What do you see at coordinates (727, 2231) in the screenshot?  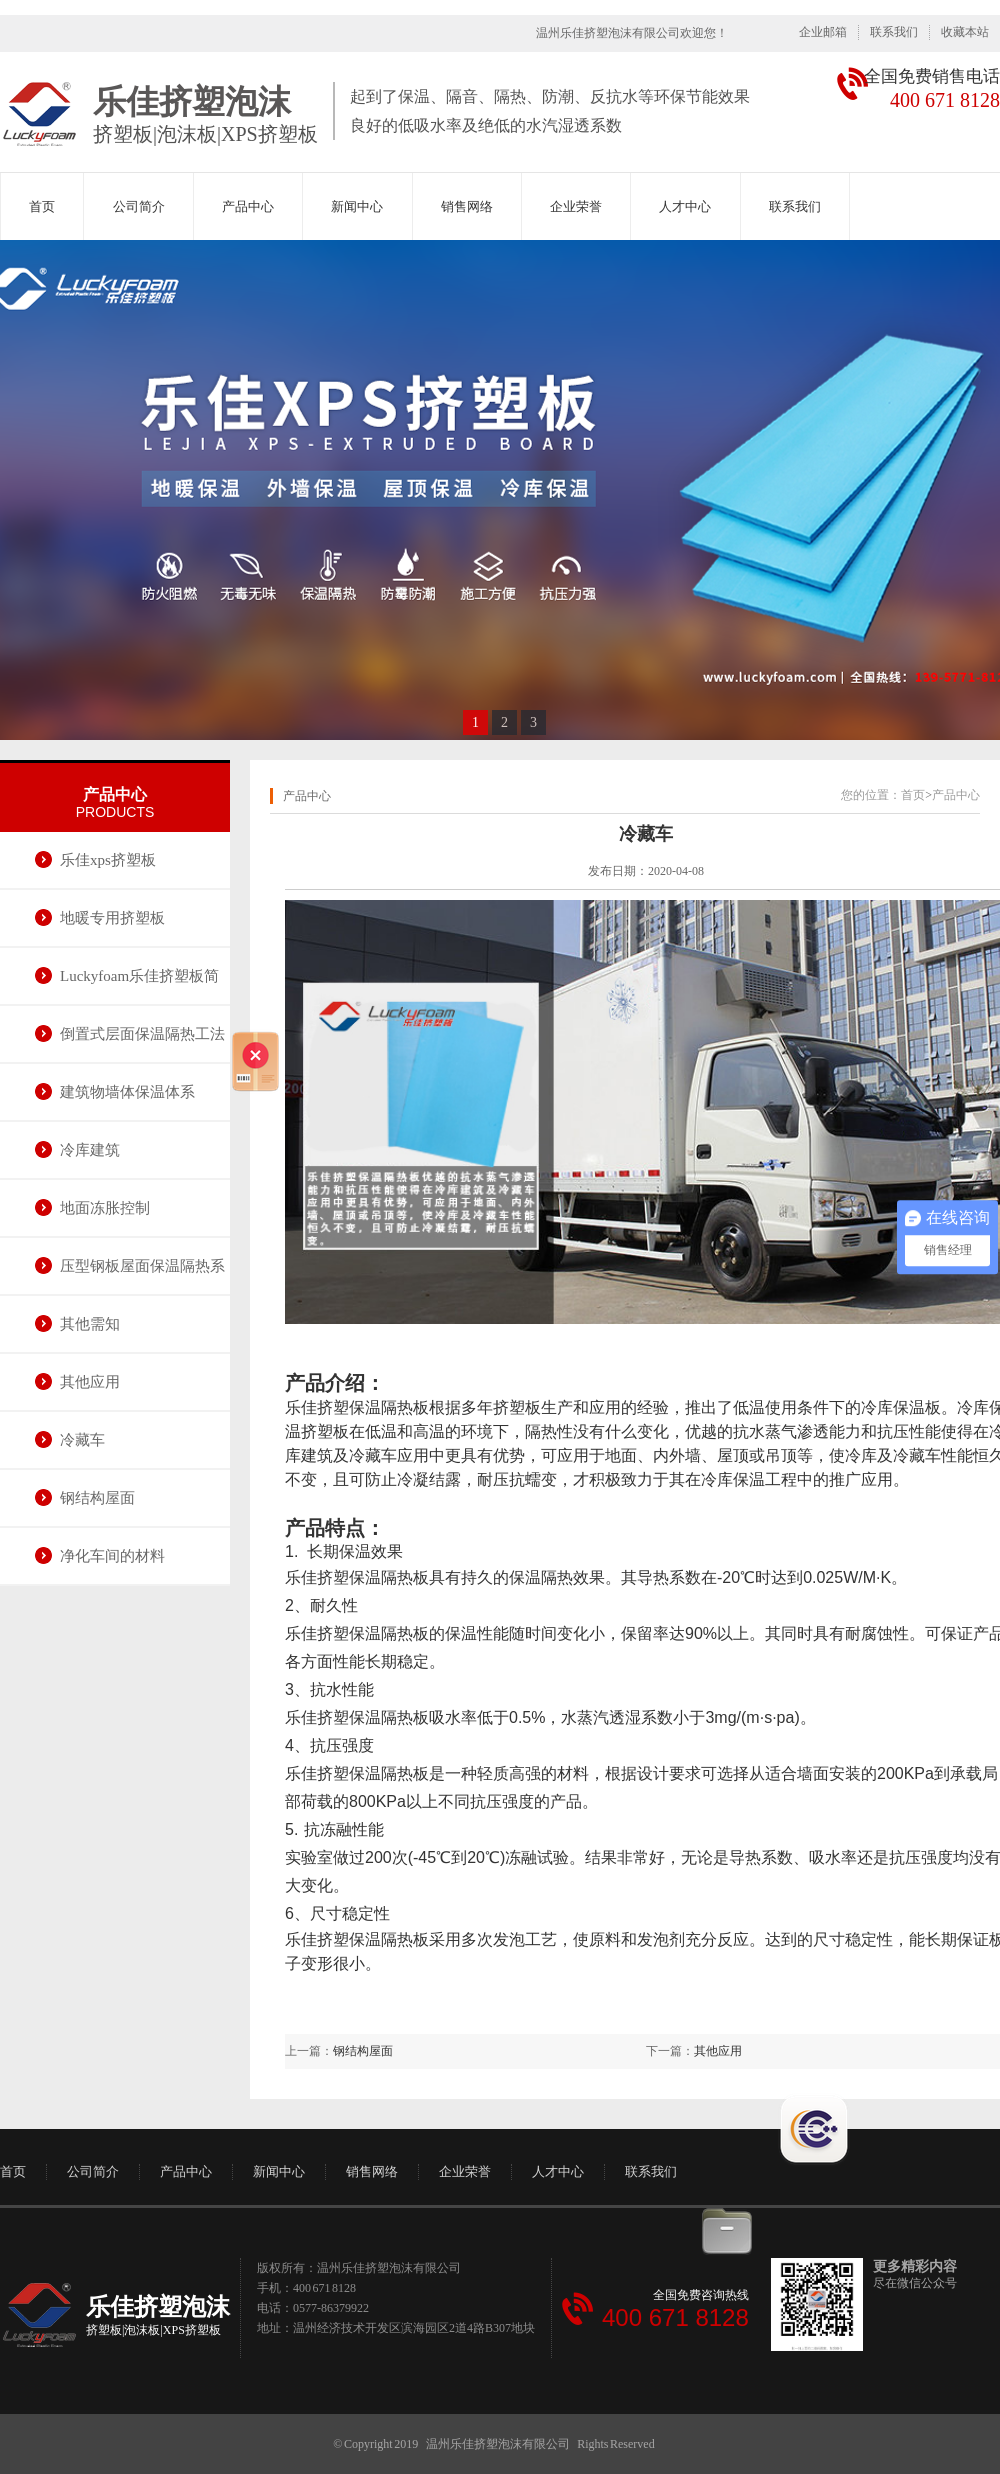 I see `open the file manager application` at bounding box center [727, 2231].